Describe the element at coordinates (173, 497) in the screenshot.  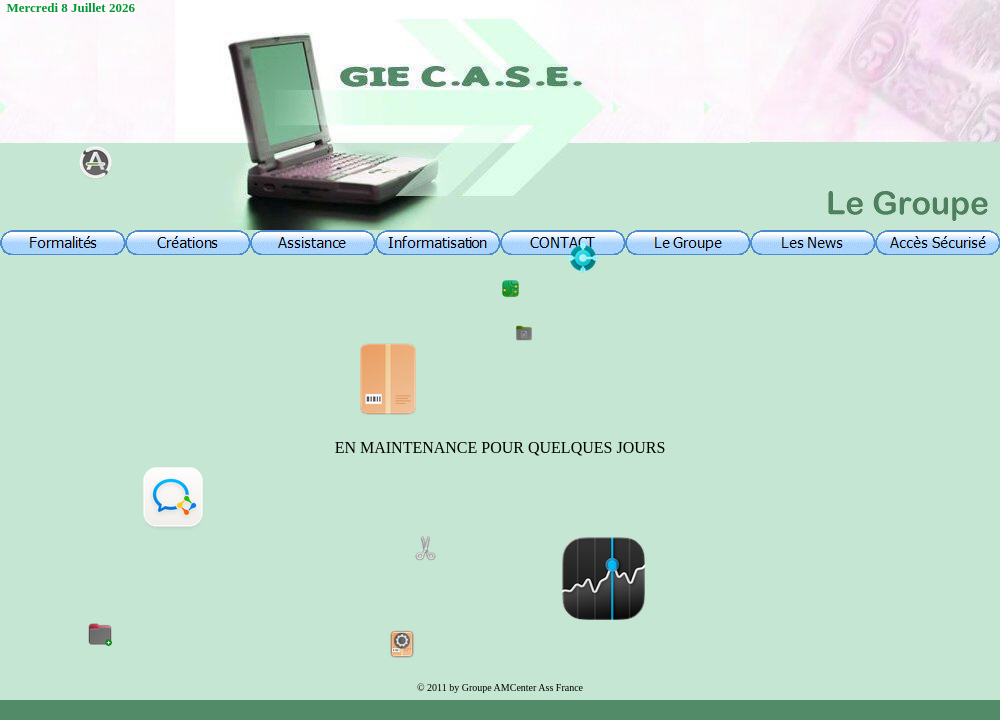
I see `open WeCom (WeChat Work) messaging app` at that location.